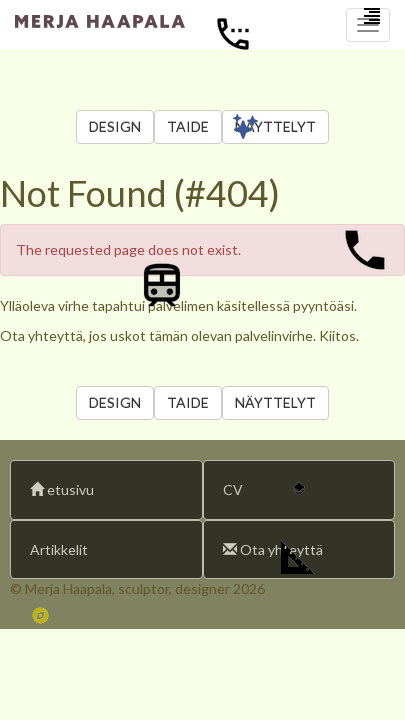 This screenshot has width=405, height=720. What do you see at coordinates (365, 250) in the screenshot?
I see `make a phone call` at bounding box center [365, 250].